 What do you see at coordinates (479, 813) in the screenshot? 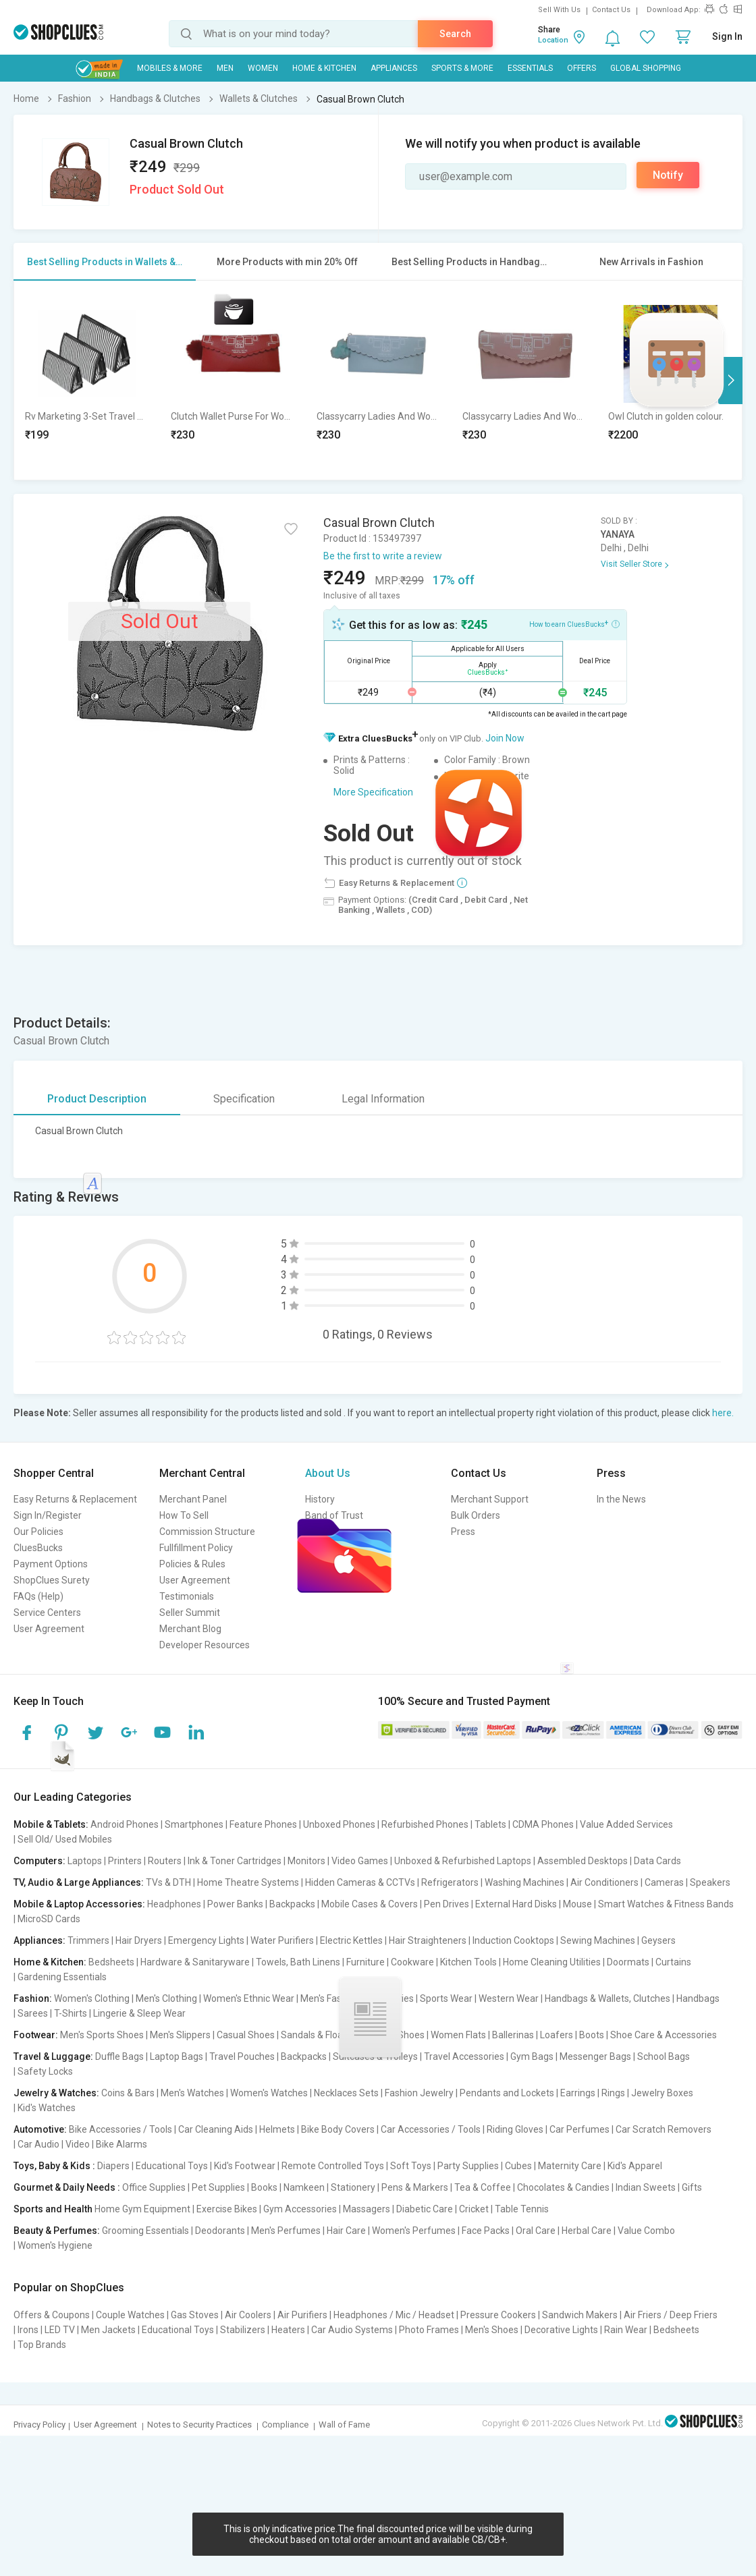
I see `launch Team Fortress 2` at bounding box center [479, 813].